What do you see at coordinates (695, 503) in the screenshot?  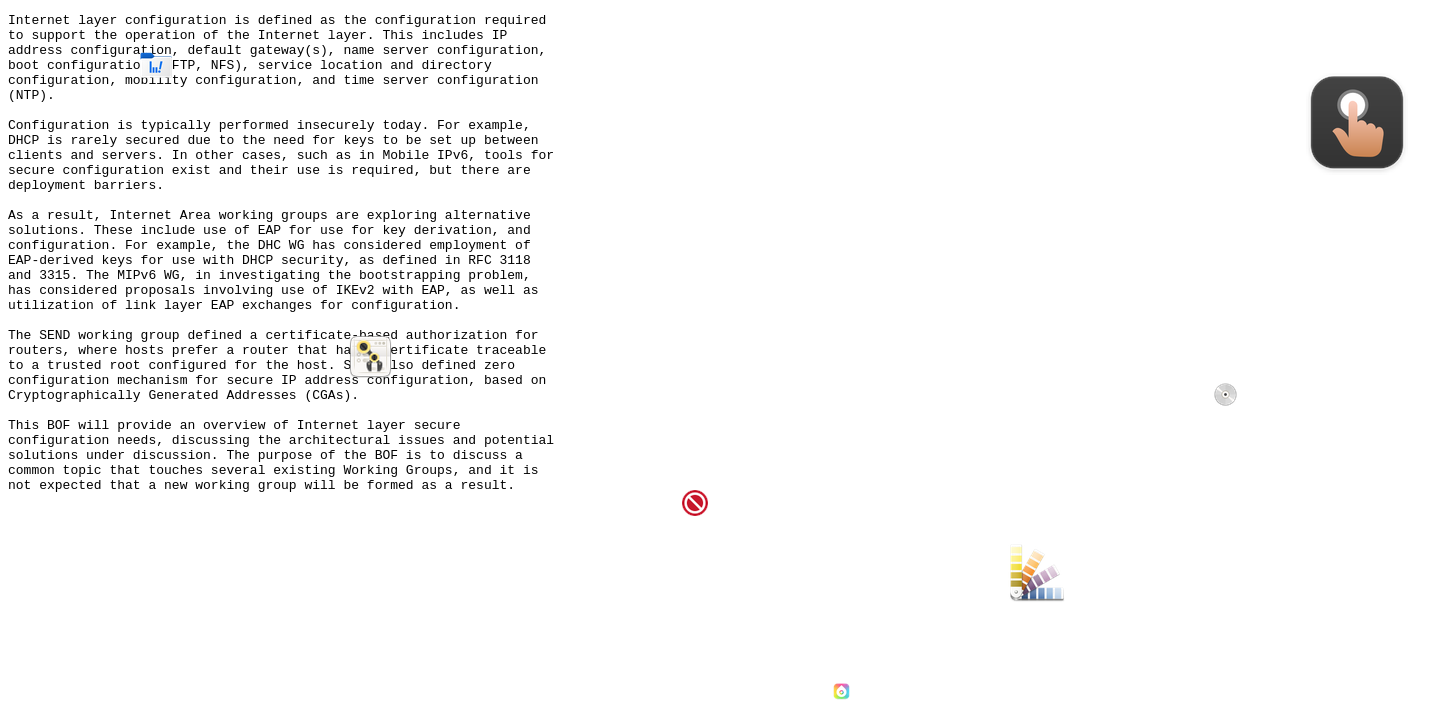 I see `clear or delete text from an input field` at bounding box center [695, 503].